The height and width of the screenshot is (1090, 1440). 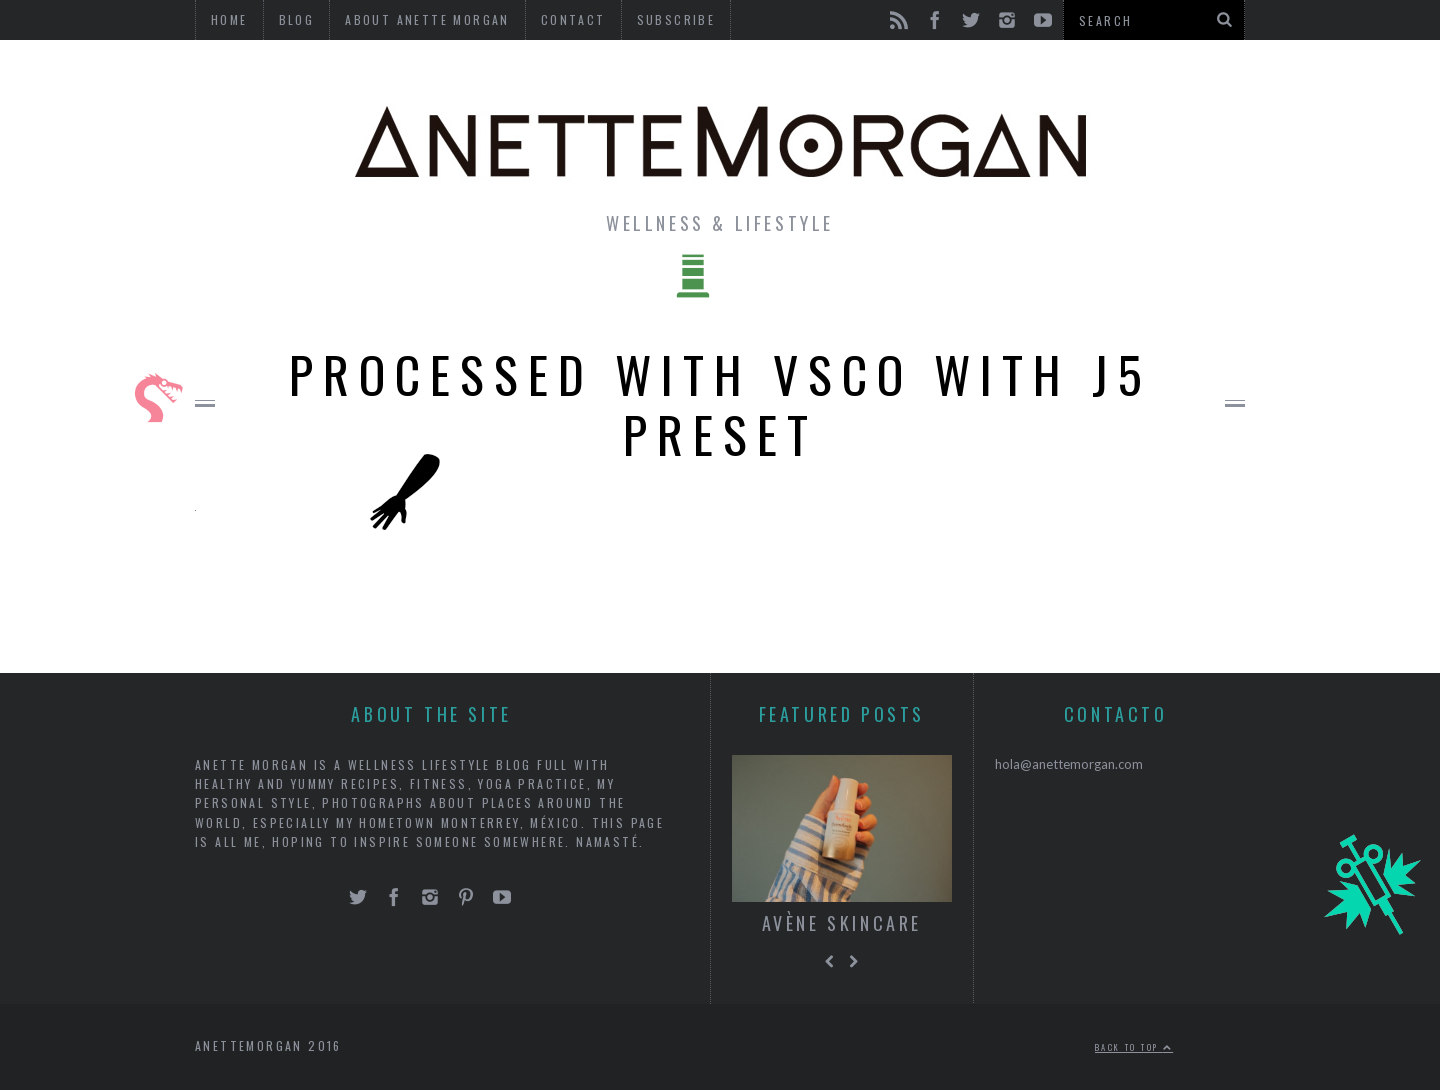 What do you see at coordinates (1371, 884) in the screenshot?
I see `use a healing item or potion` at bounding box center [1371, 884].